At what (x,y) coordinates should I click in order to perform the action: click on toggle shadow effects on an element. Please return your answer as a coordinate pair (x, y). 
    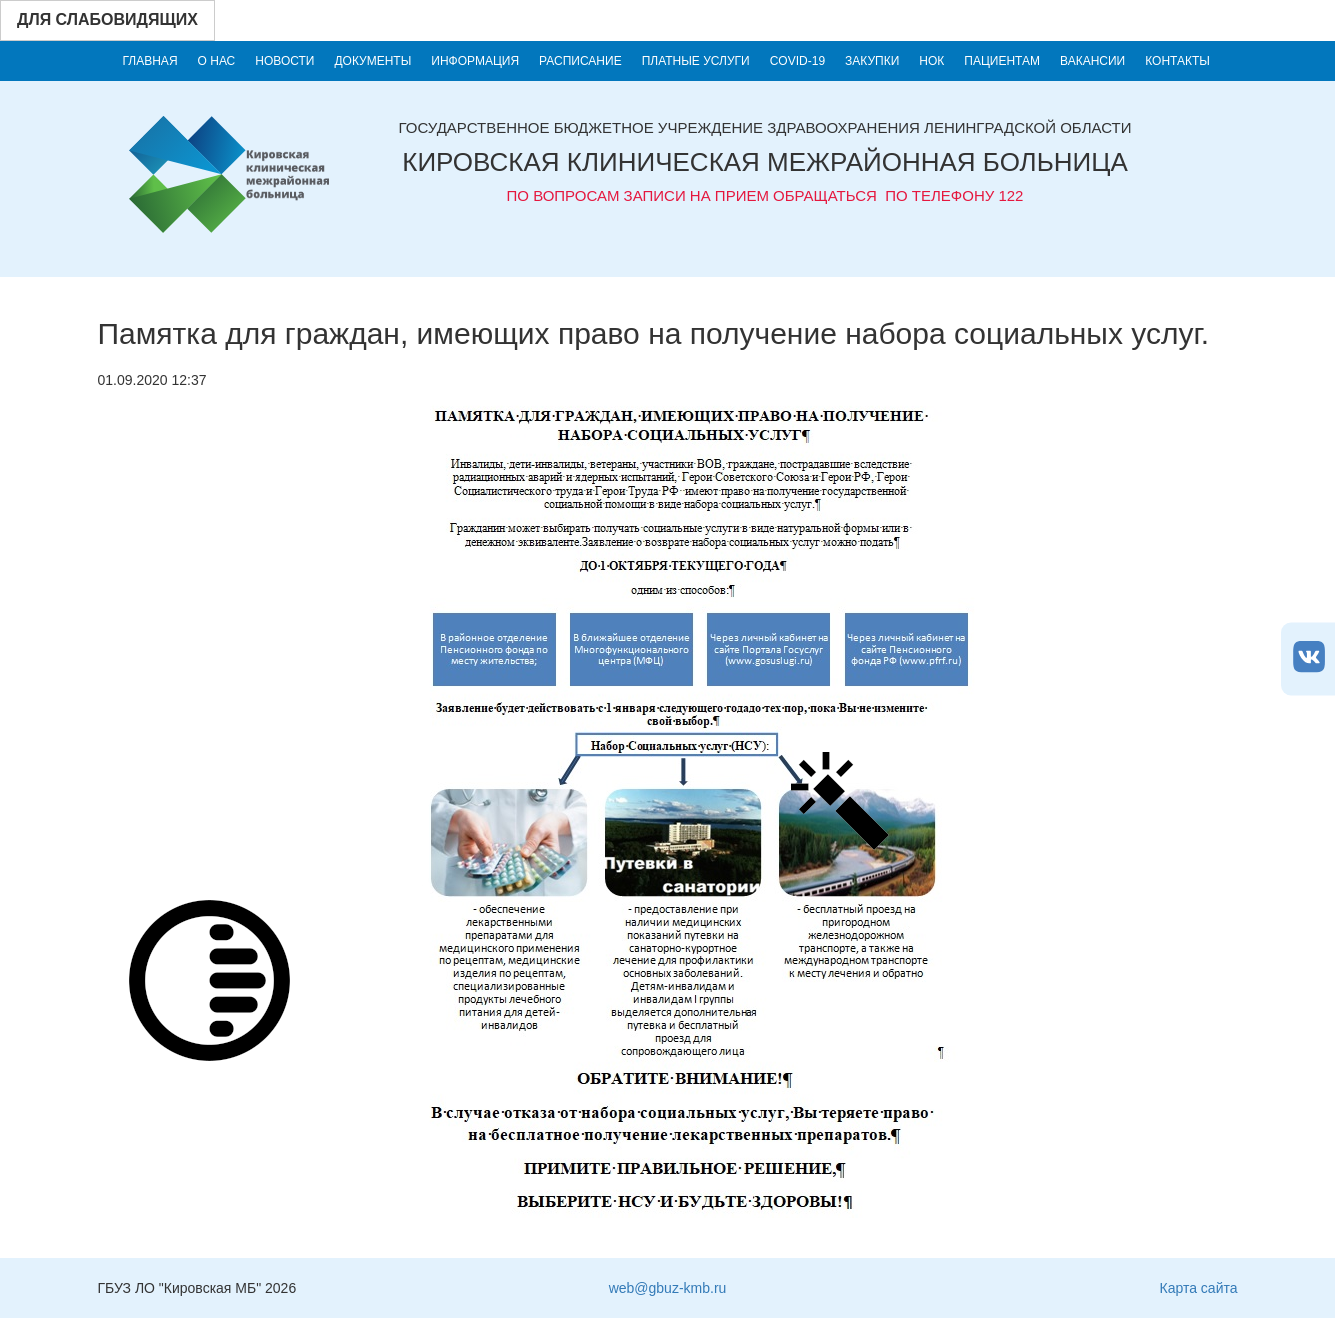
    Looking at the image, I should click on (209, 980).